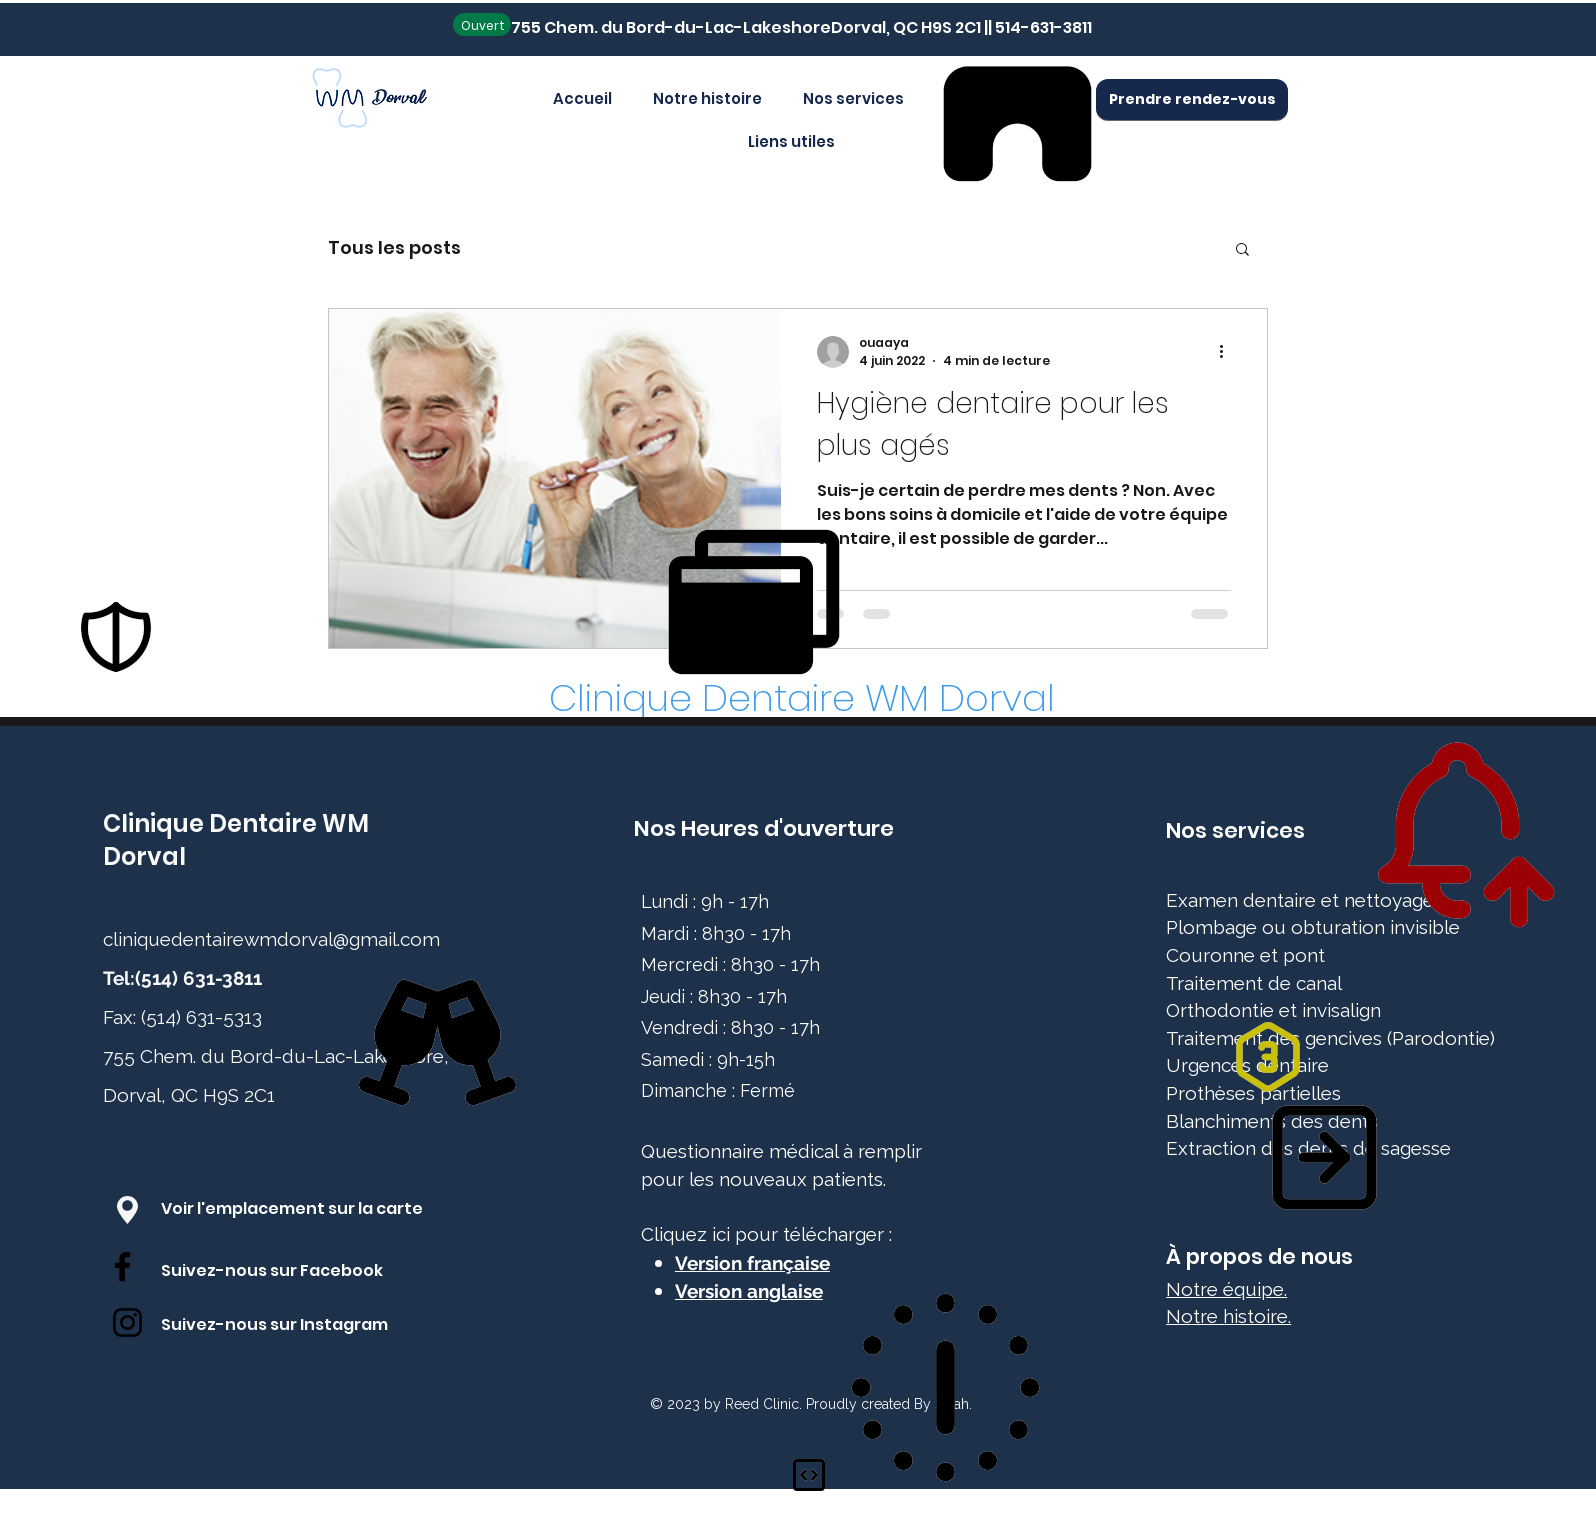 This screenshot has height=1531, width=1596. I want to click on proceed to the next step, so click(1324, 1157).